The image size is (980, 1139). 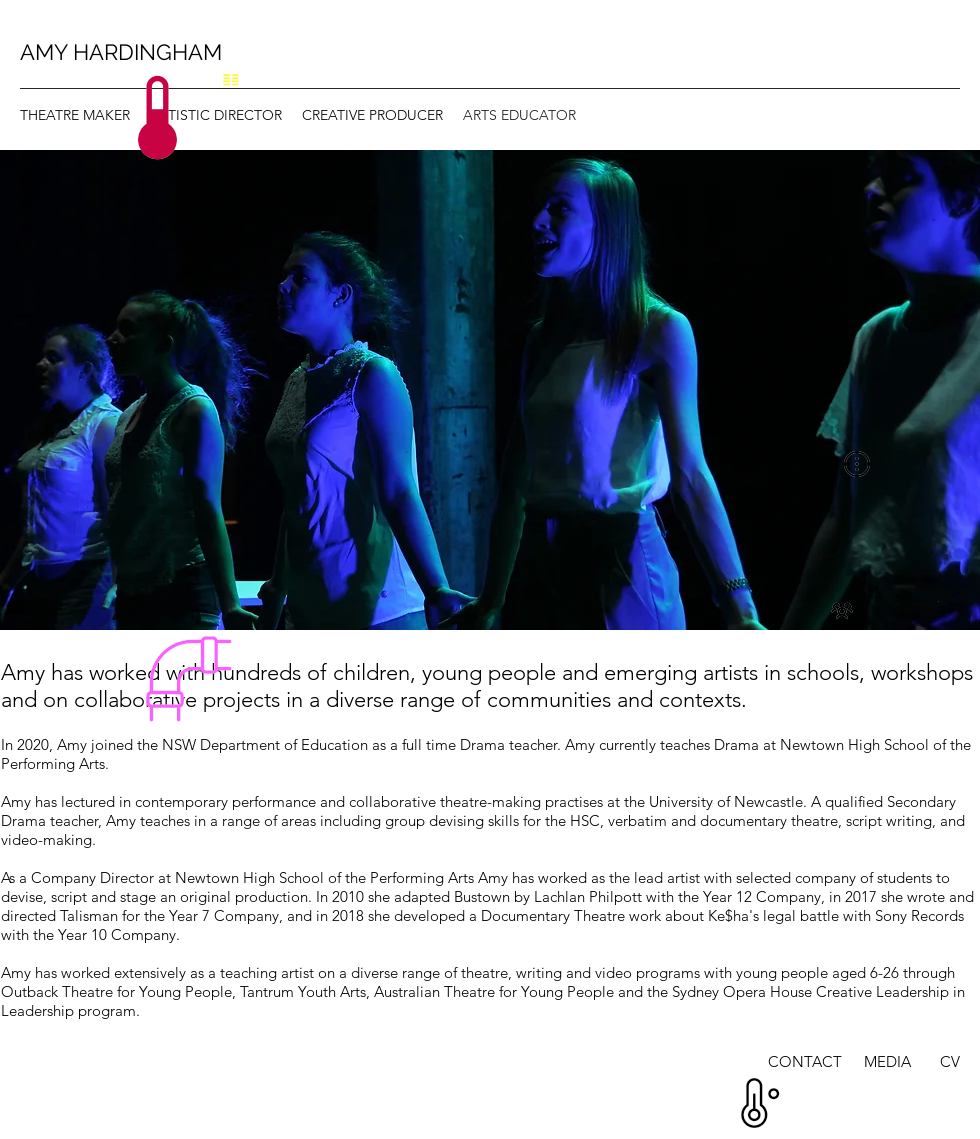 What do you see at coordinates (857, 464) in the screenshot?
I see `open more options menu` at bounding box center [857, 464].